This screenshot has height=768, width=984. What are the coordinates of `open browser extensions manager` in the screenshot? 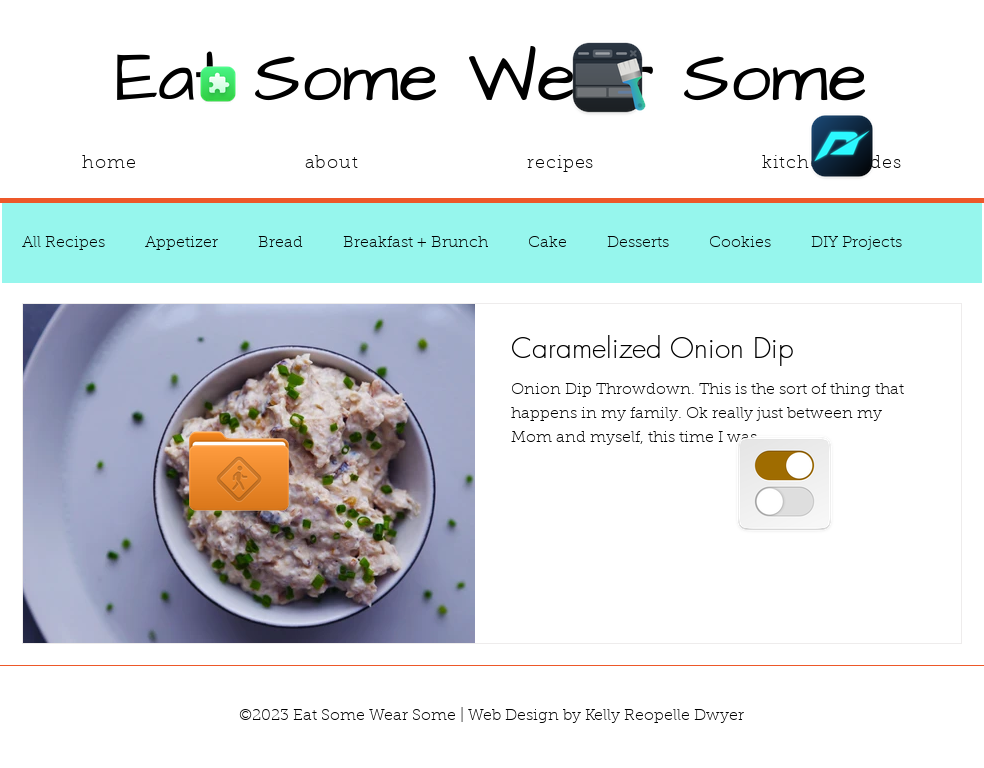 It's located at (218, 84).